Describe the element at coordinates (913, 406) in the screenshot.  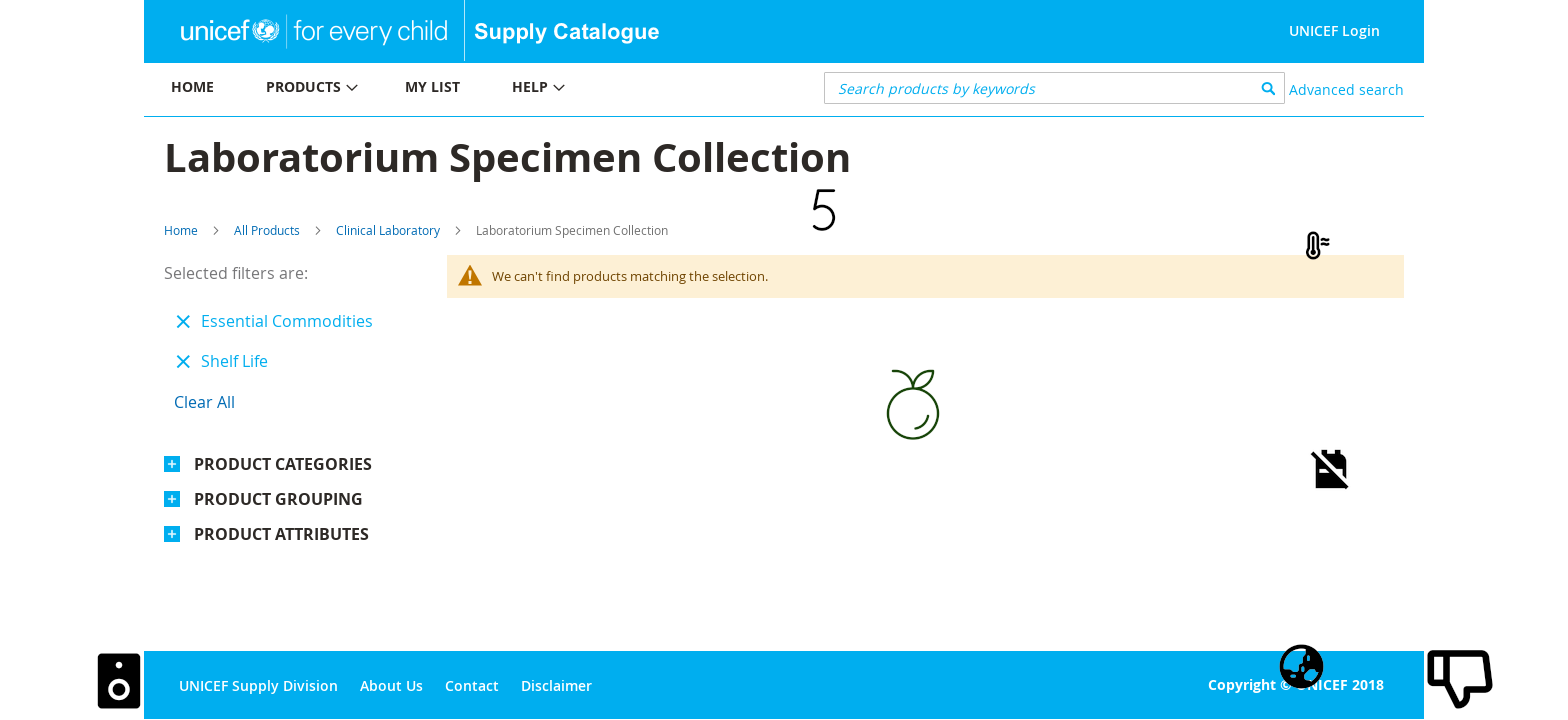
I see `select orange flavor or citrus option` at that location.